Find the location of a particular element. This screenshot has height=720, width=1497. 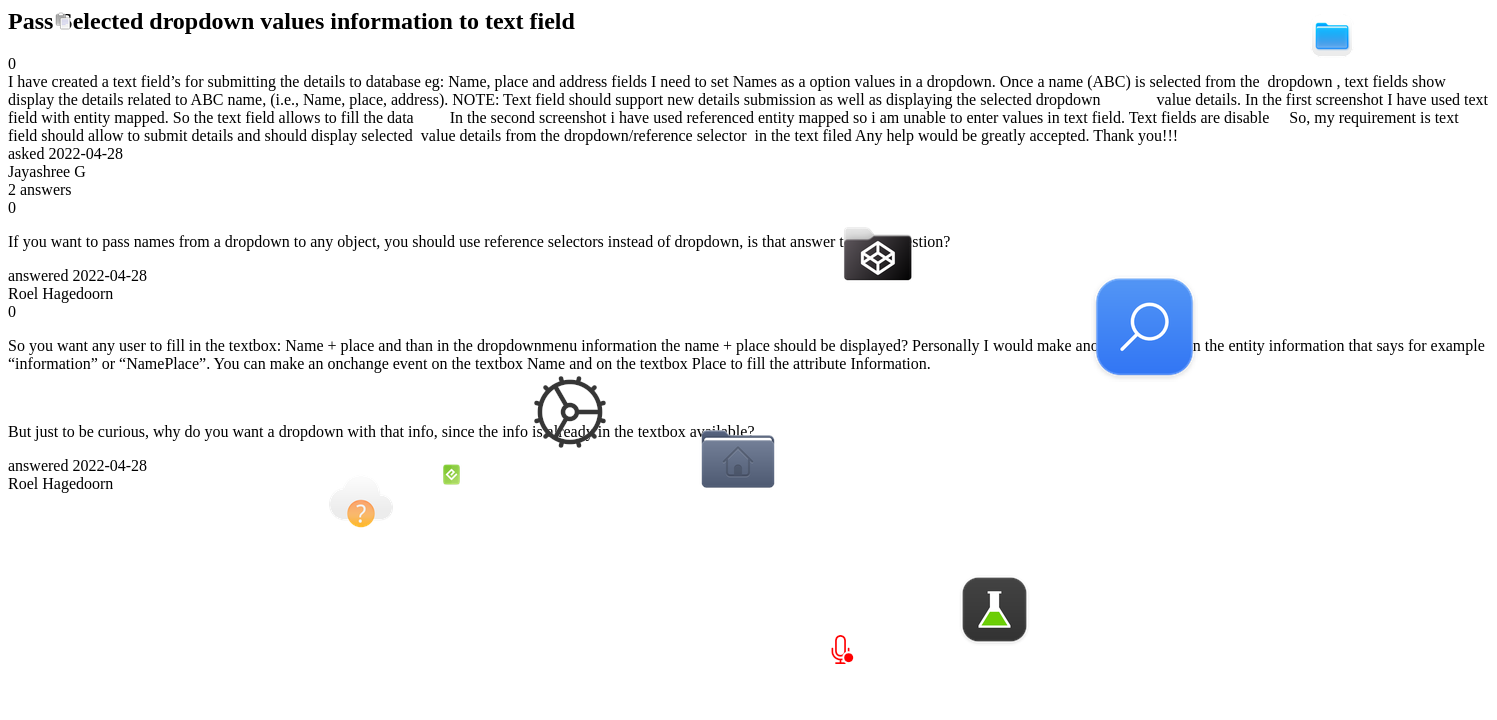

weather data currently unavailable is located at coordinates (361, 501).